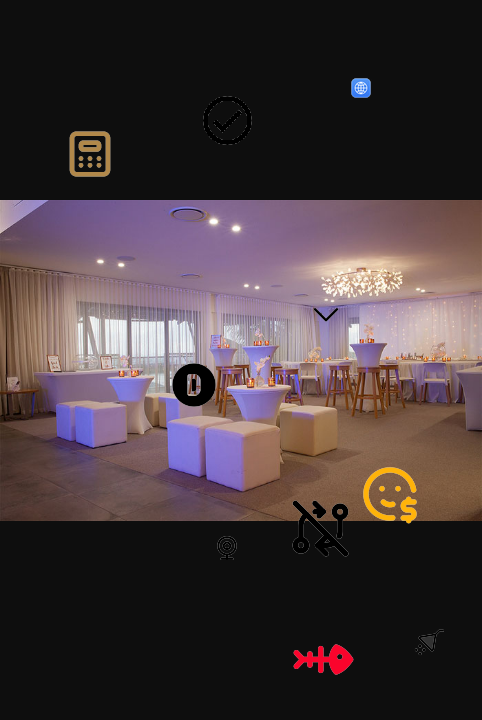 Image resolution: width=482 pixels, height=720 pixels. What do you see at coordinates (227, 548) in the screenshot?
I see `access webcam or camera settings` at bounding box center [227, 548].